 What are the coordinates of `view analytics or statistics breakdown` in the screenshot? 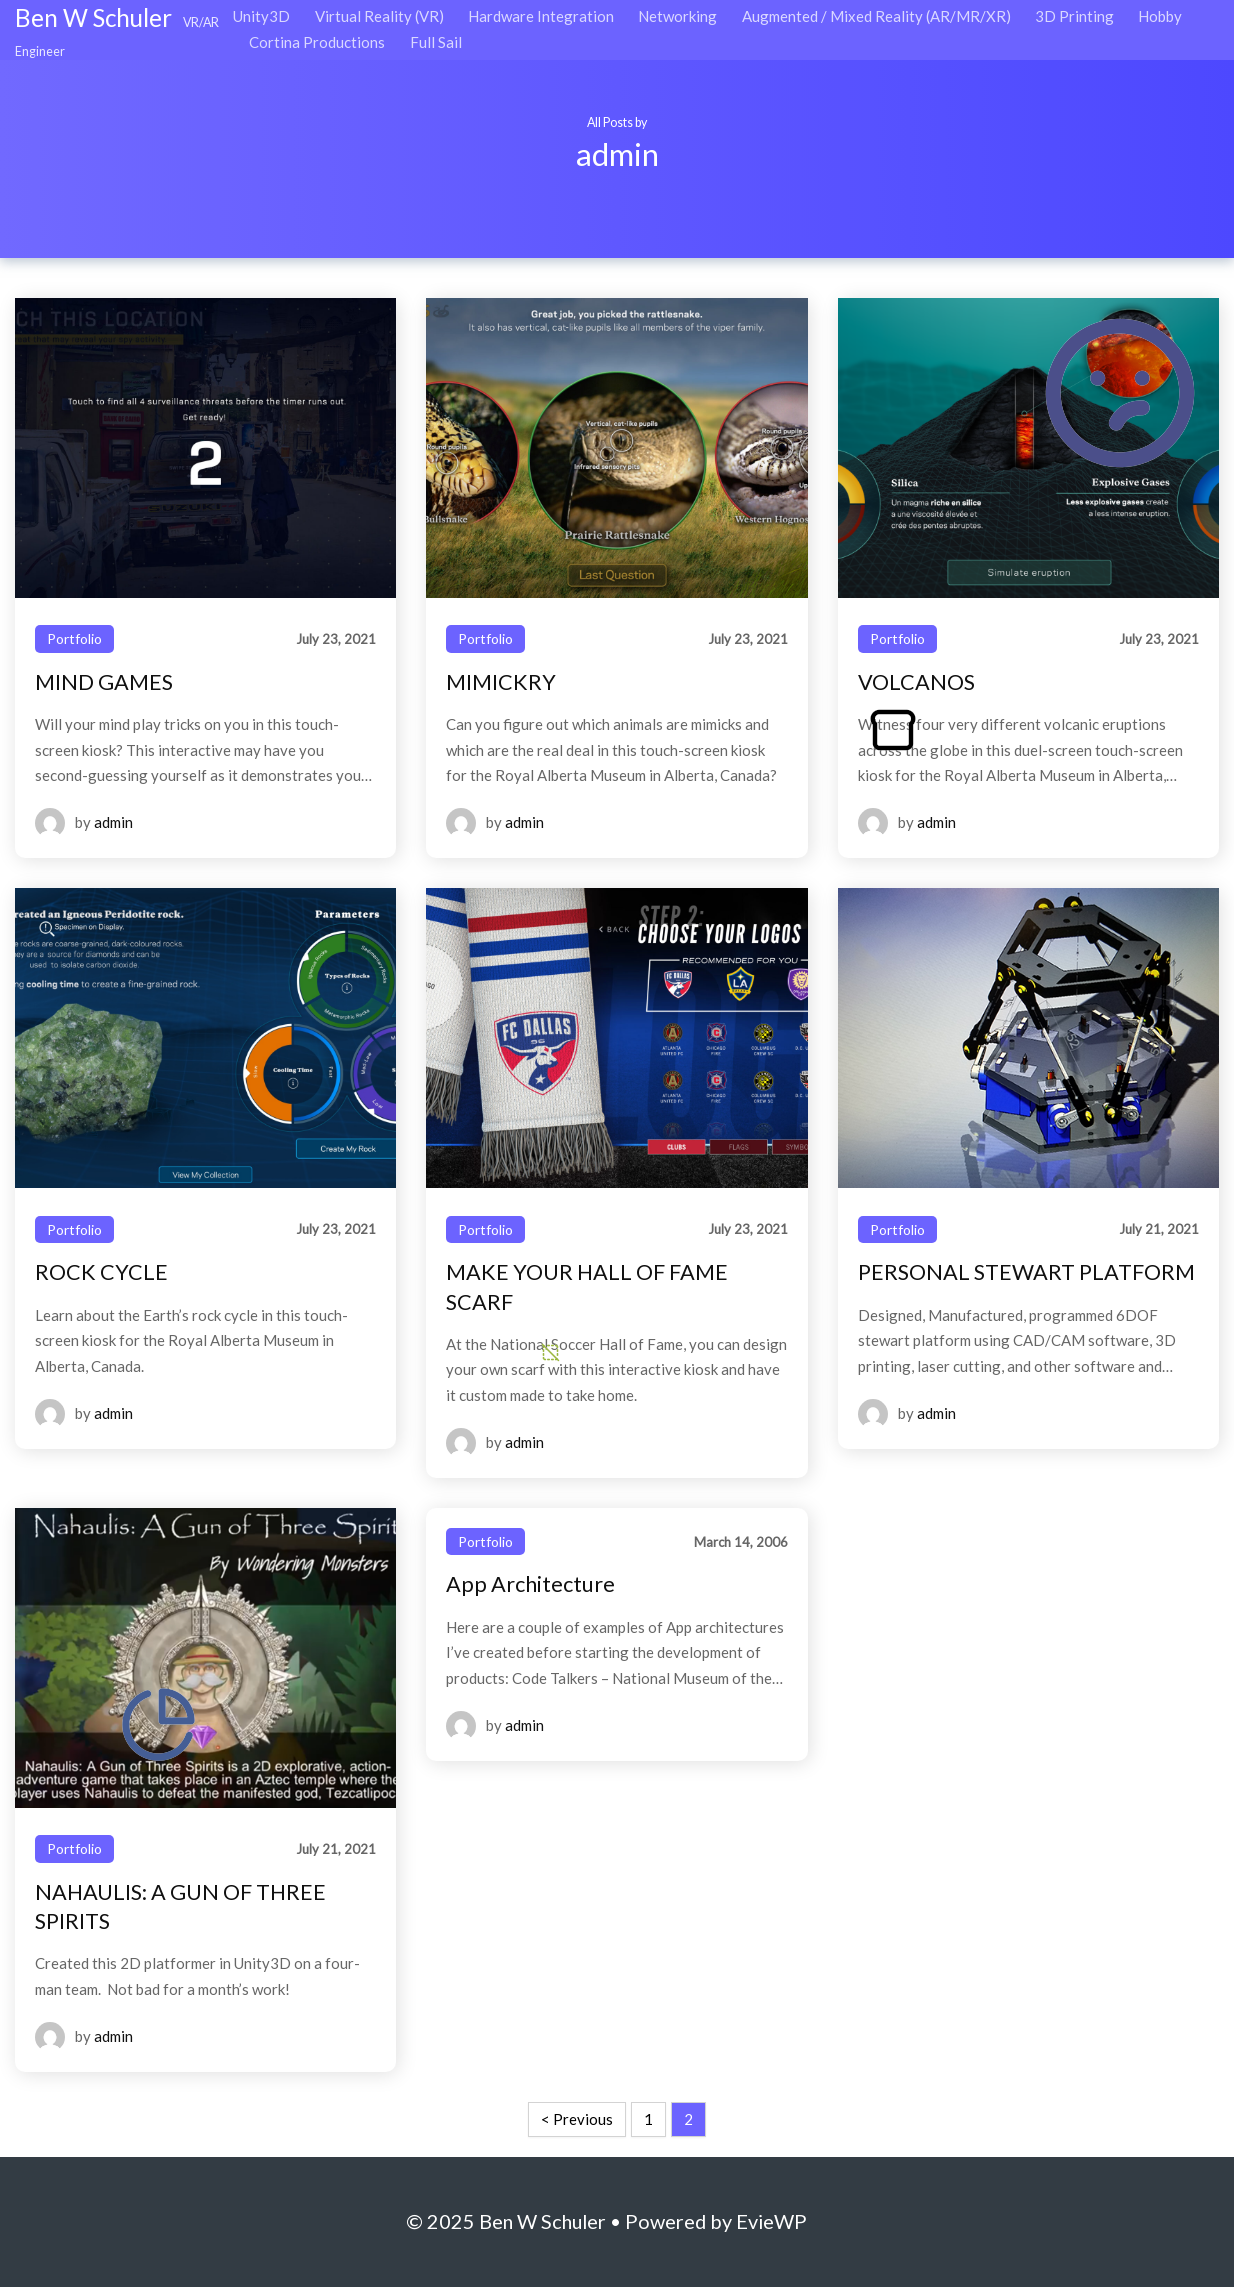 It's located at (158, 1724).